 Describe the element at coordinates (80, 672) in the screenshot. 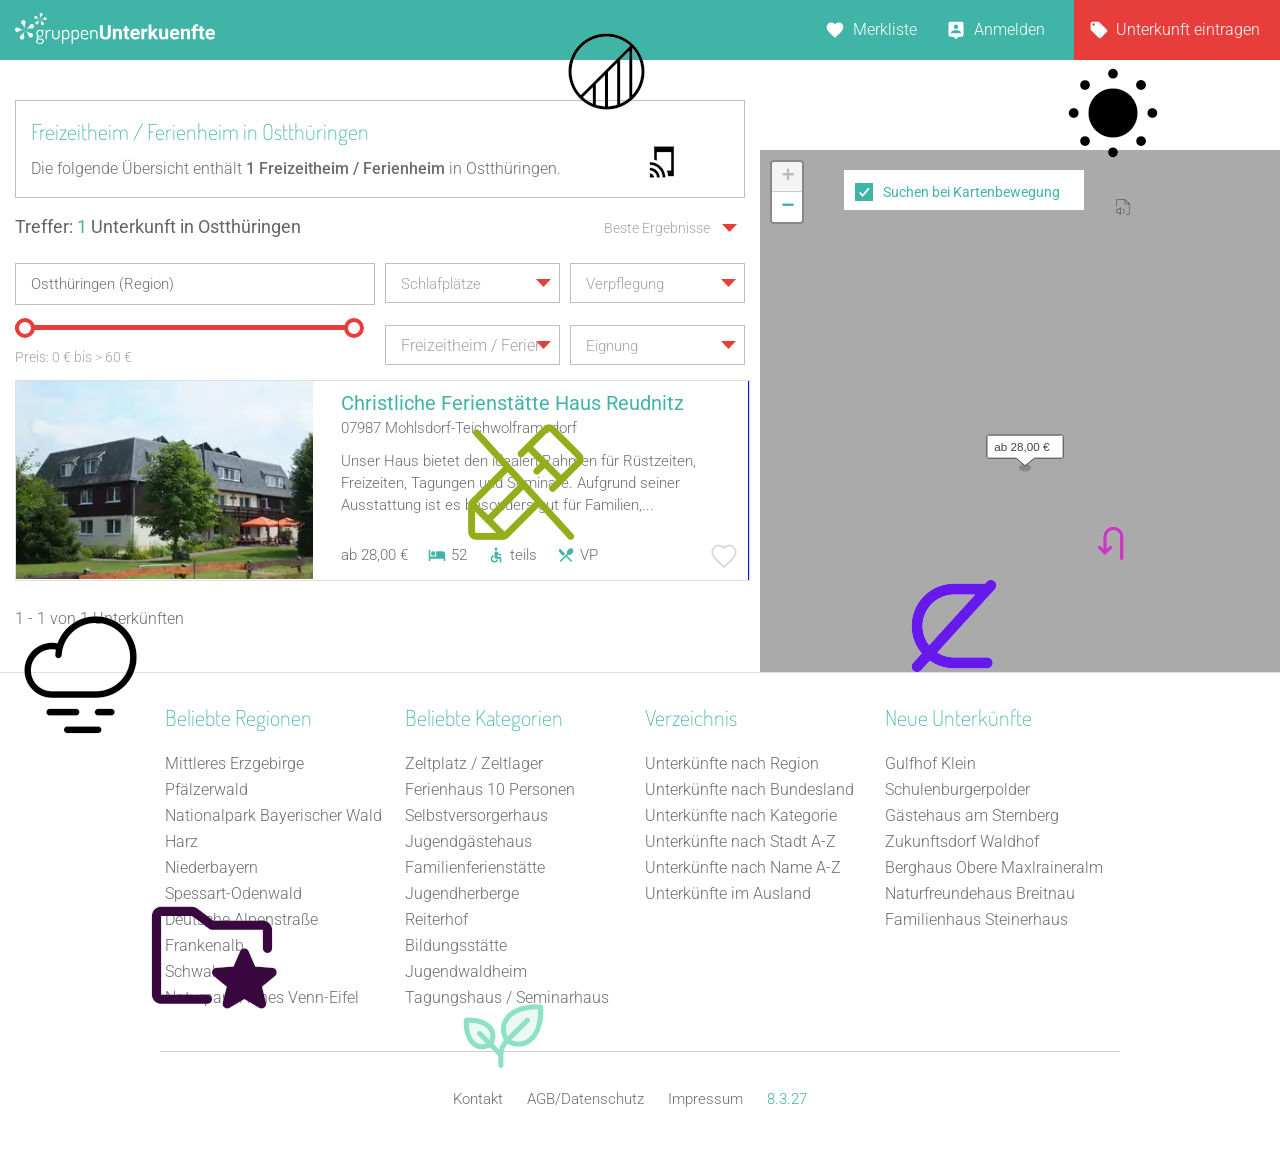

I see `indicates foggy weather conditions` at that location.